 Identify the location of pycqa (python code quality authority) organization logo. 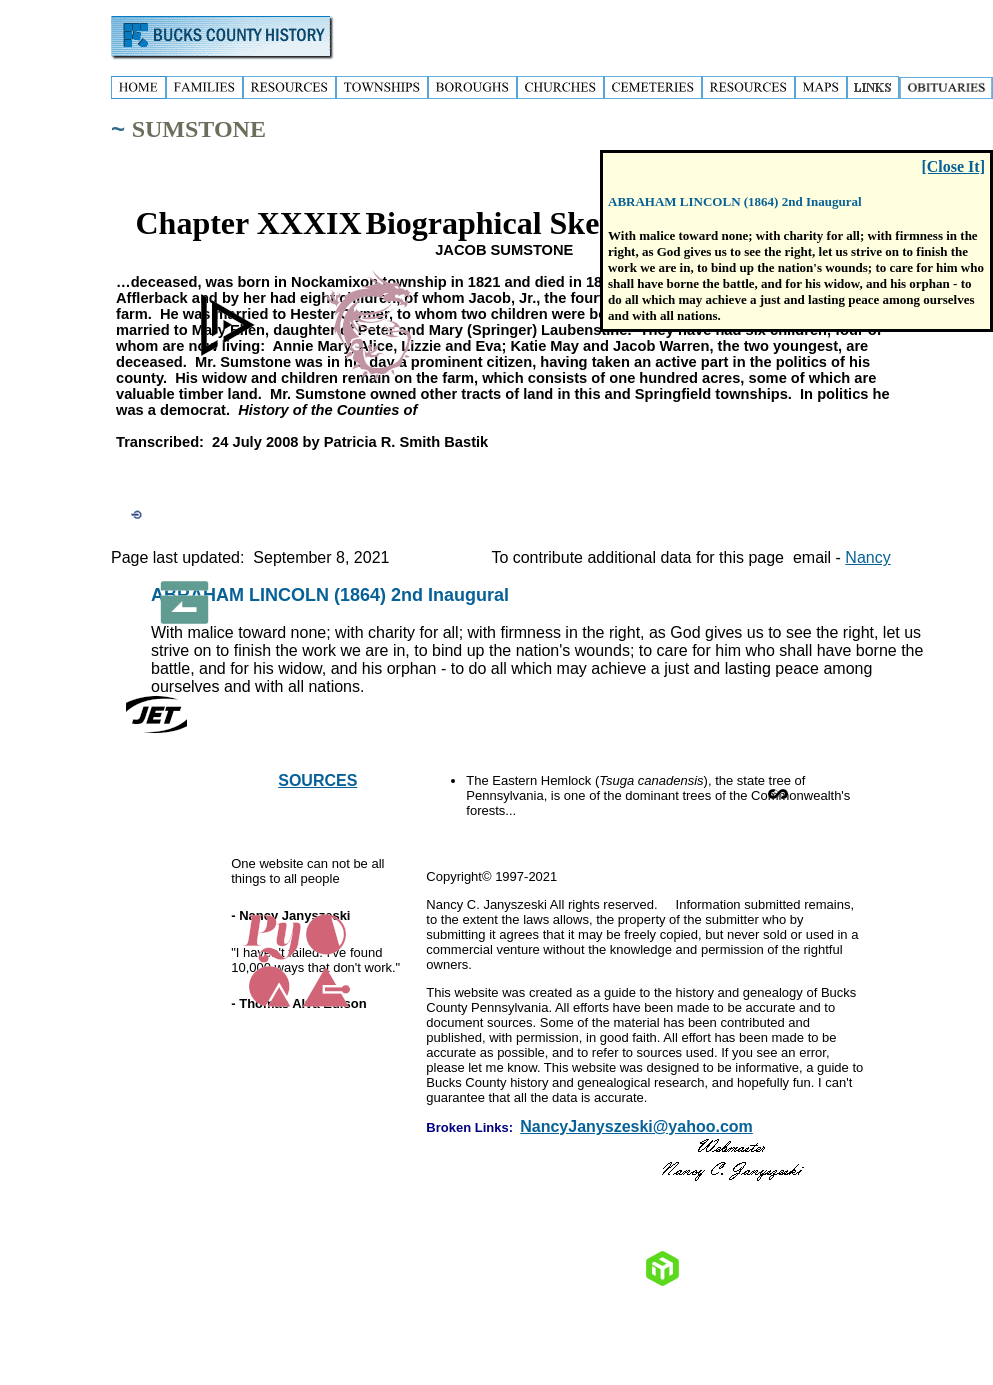
(296, 960).